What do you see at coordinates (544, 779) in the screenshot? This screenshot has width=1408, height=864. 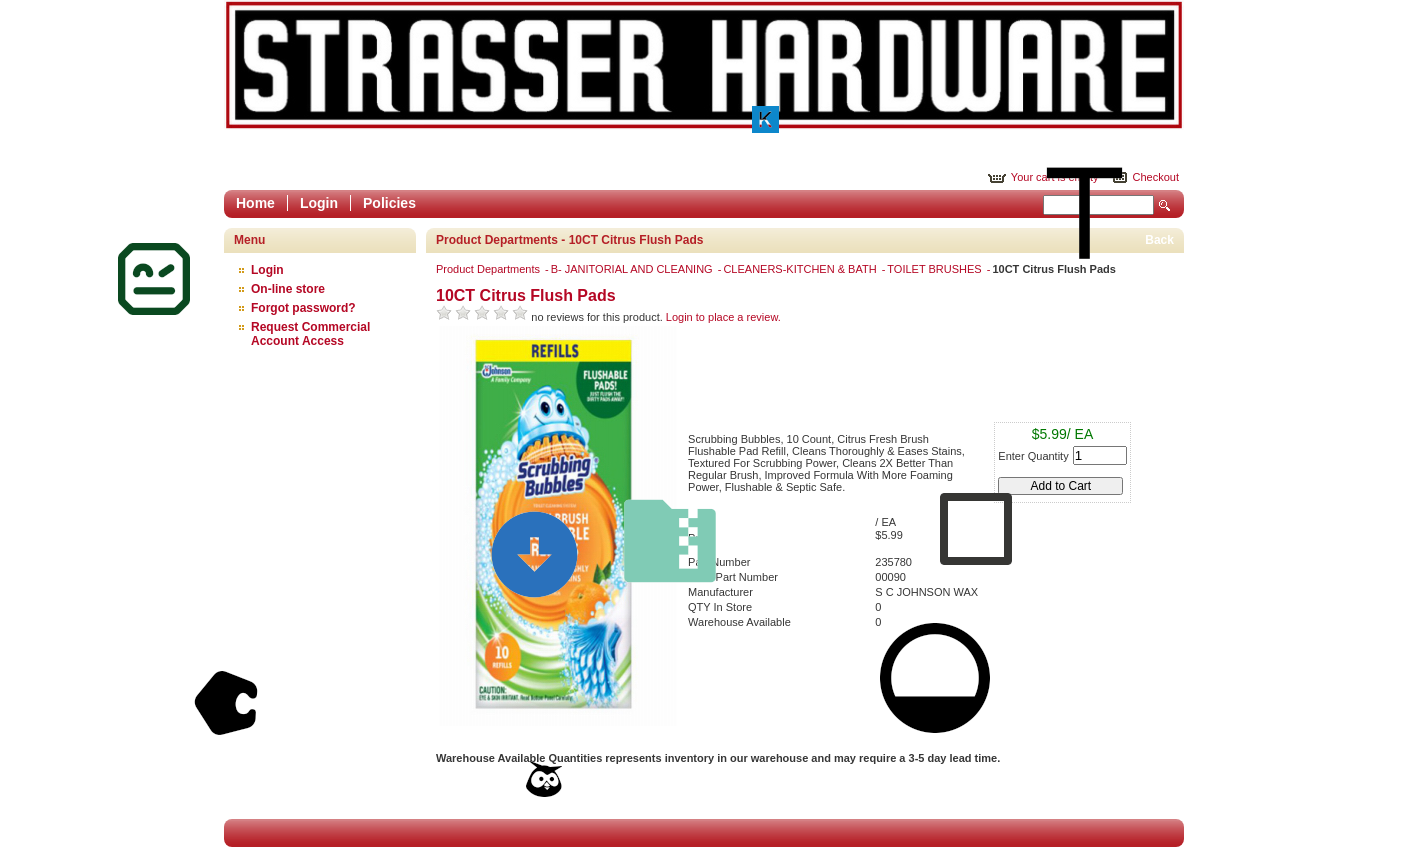 I see `open hootsuite social media management app` at bounding box center [544, 779].